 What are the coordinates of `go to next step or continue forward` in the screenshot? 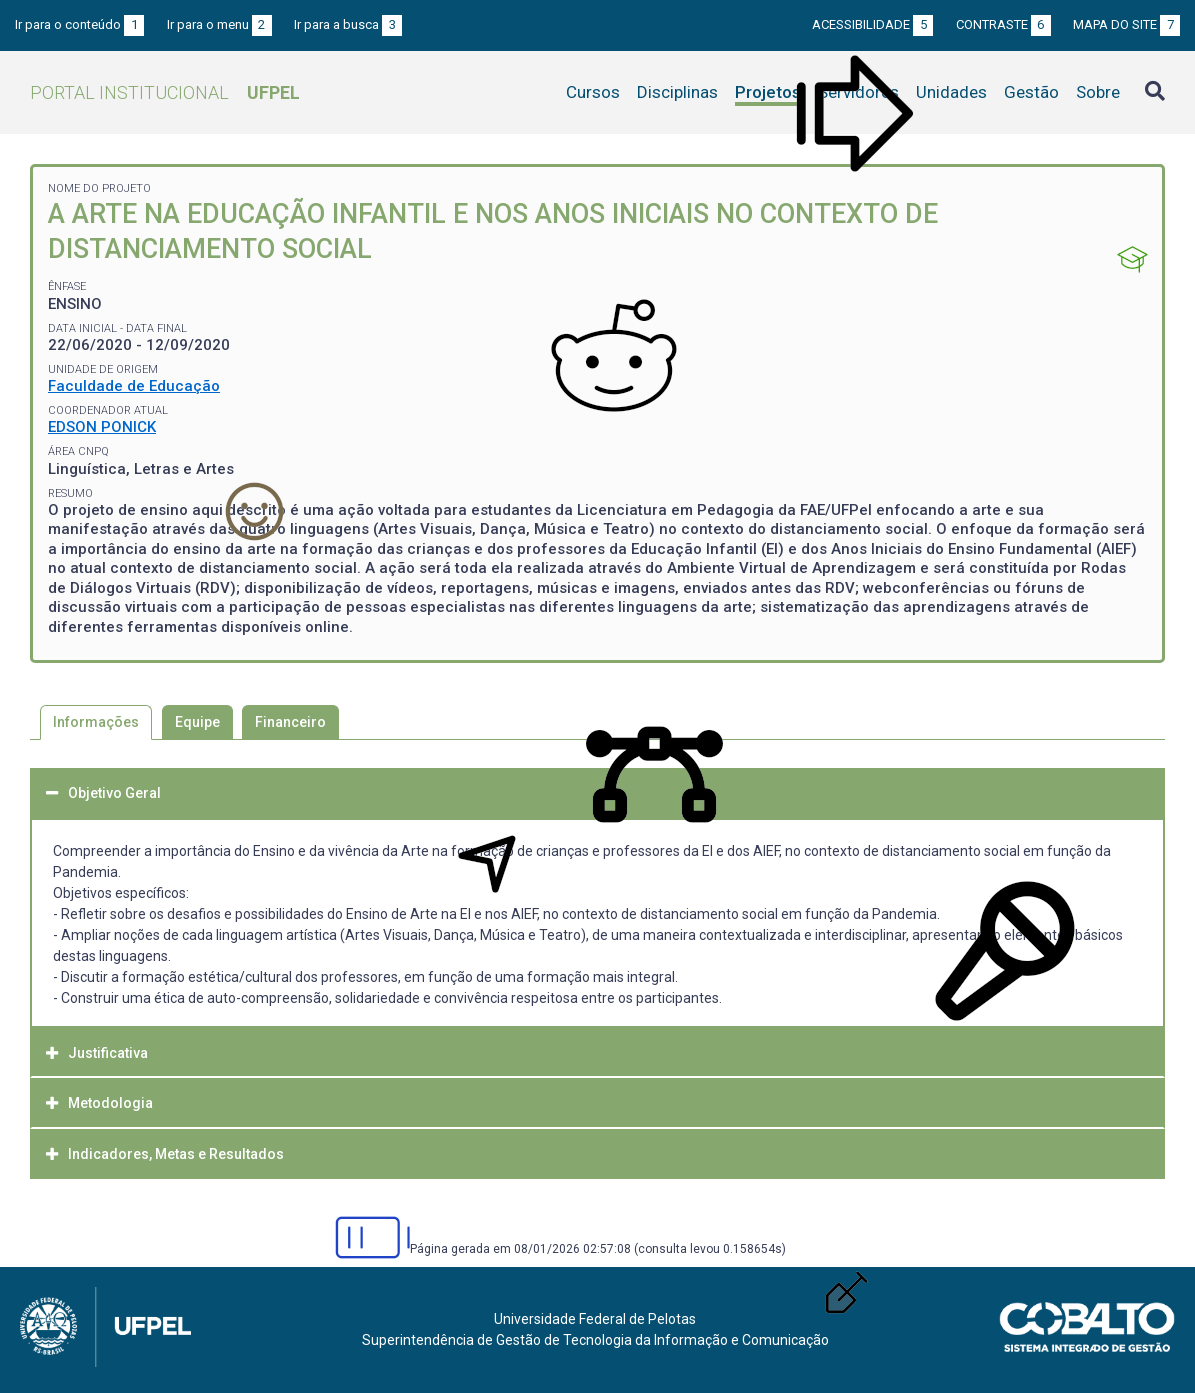 It's located at (850, 113).